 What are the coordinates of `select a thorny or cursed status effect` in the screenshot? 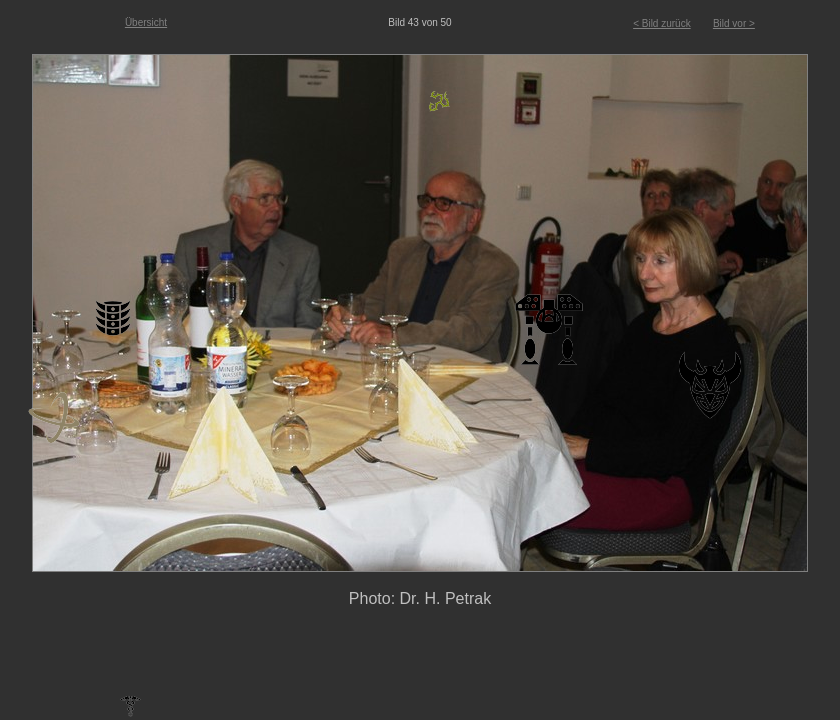 It's located at (439, 101).